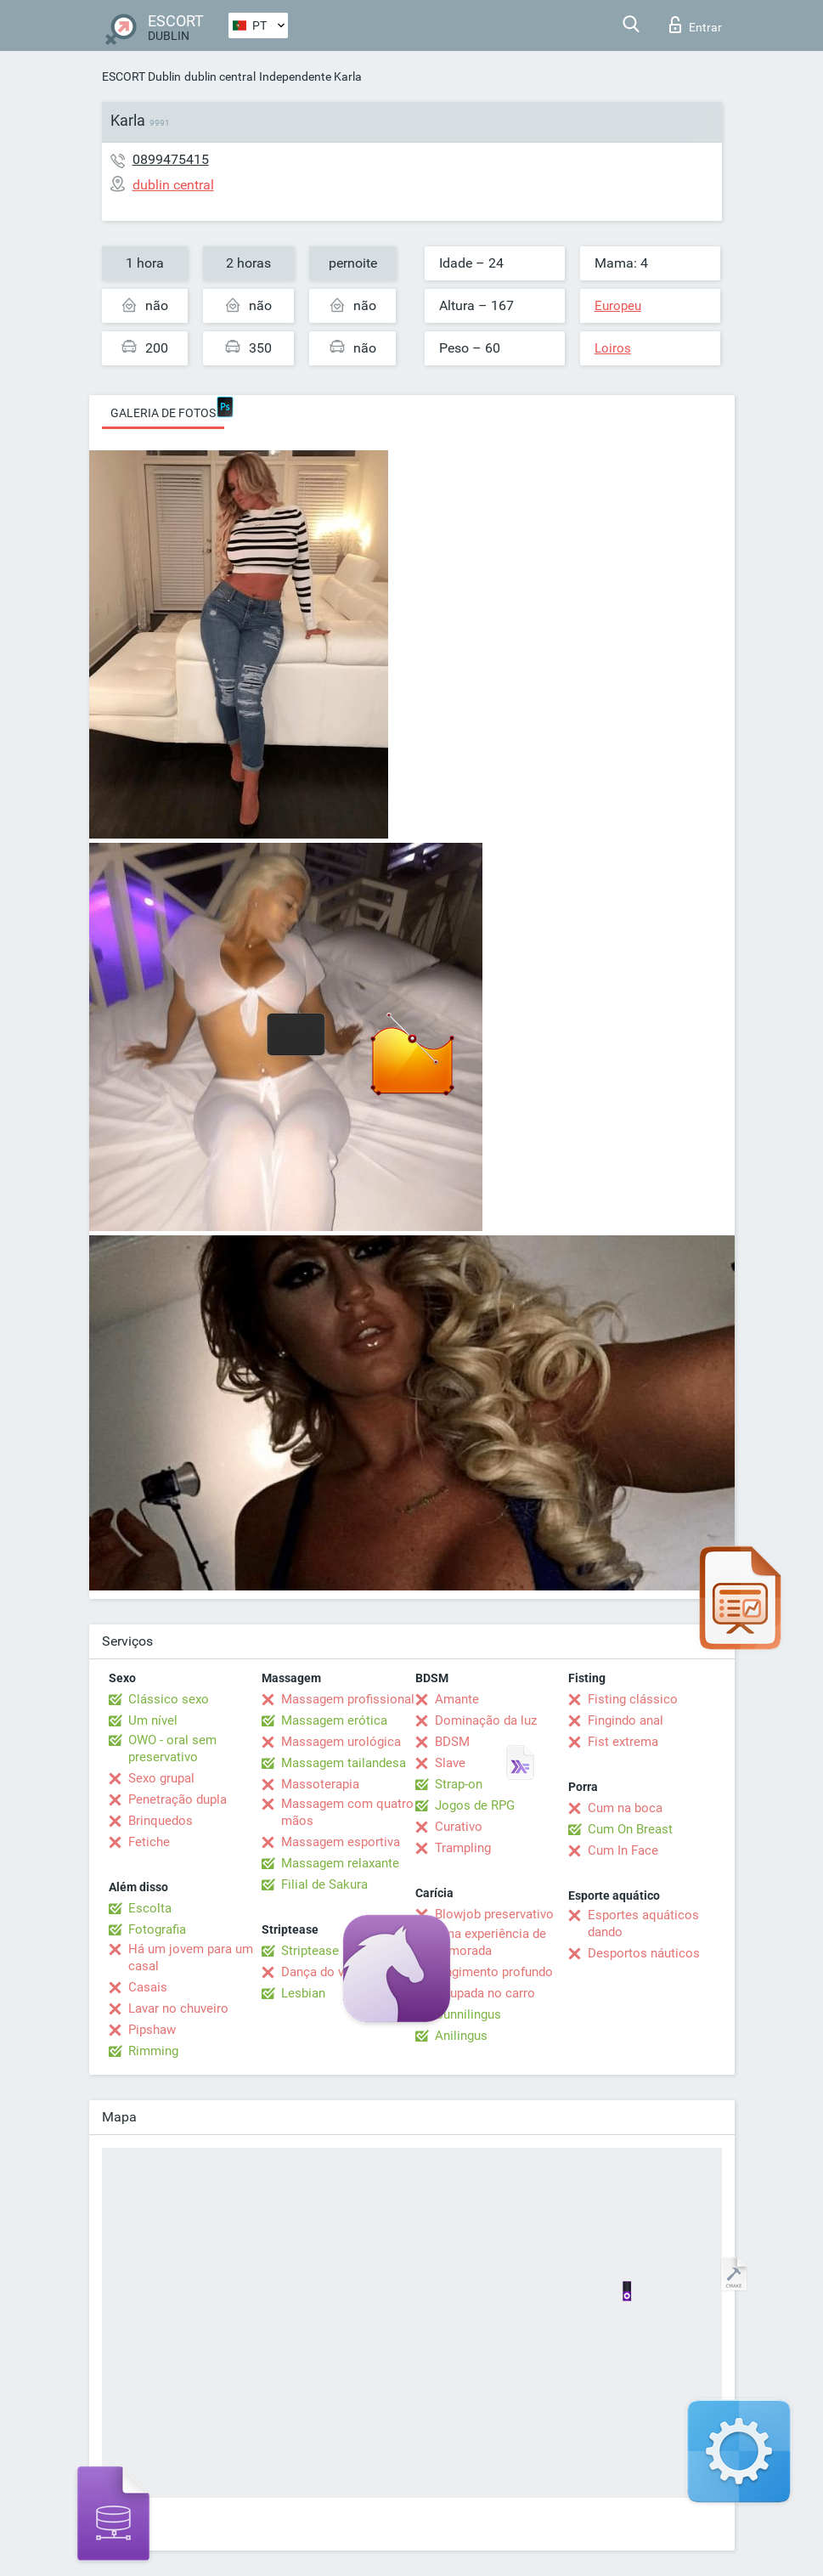 The width and height of the screenshot is (823, 2576). I want to click on open a presentation file, so click(740, 1597).